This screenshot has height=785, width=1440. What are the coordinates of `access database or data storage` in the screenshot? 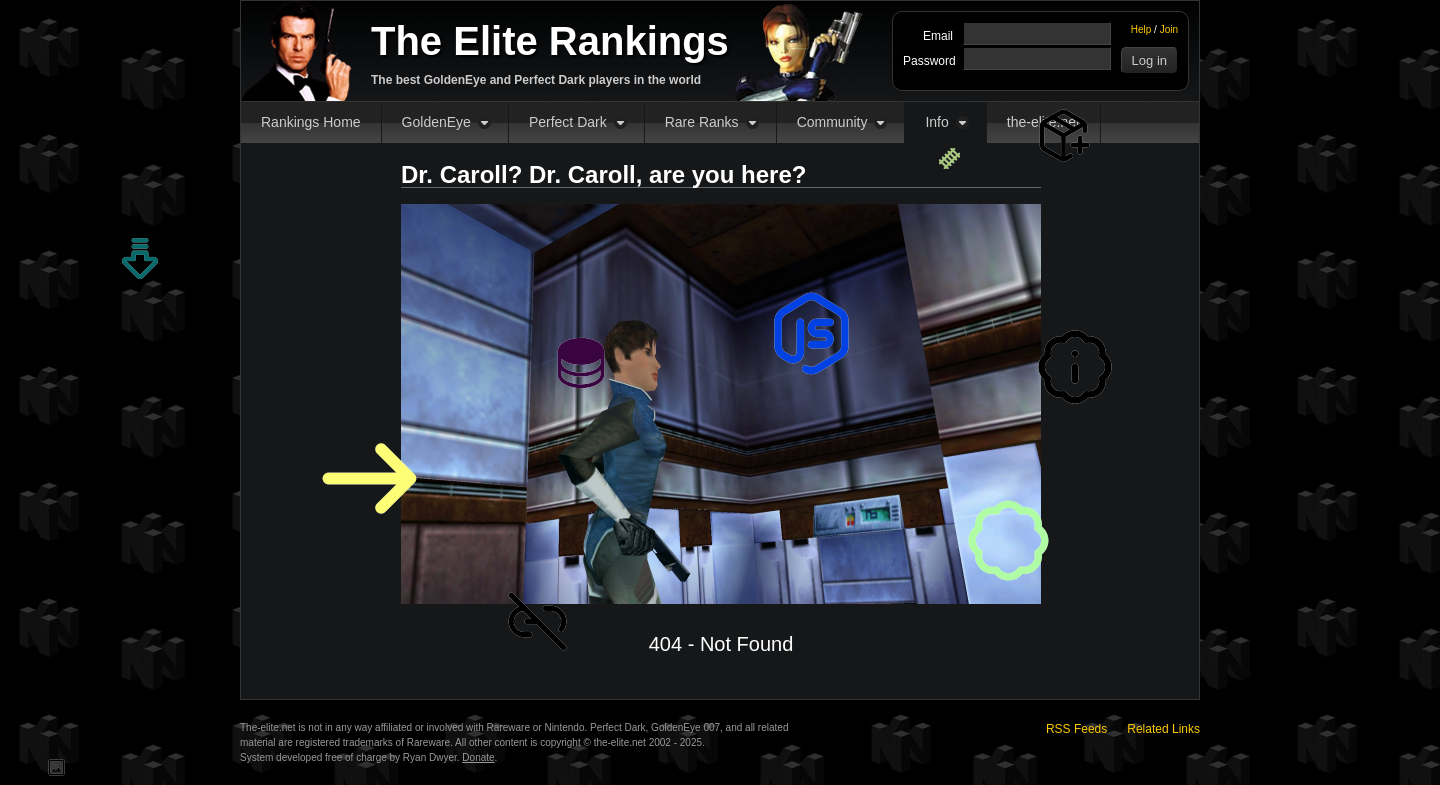 It's located at (581, 363).